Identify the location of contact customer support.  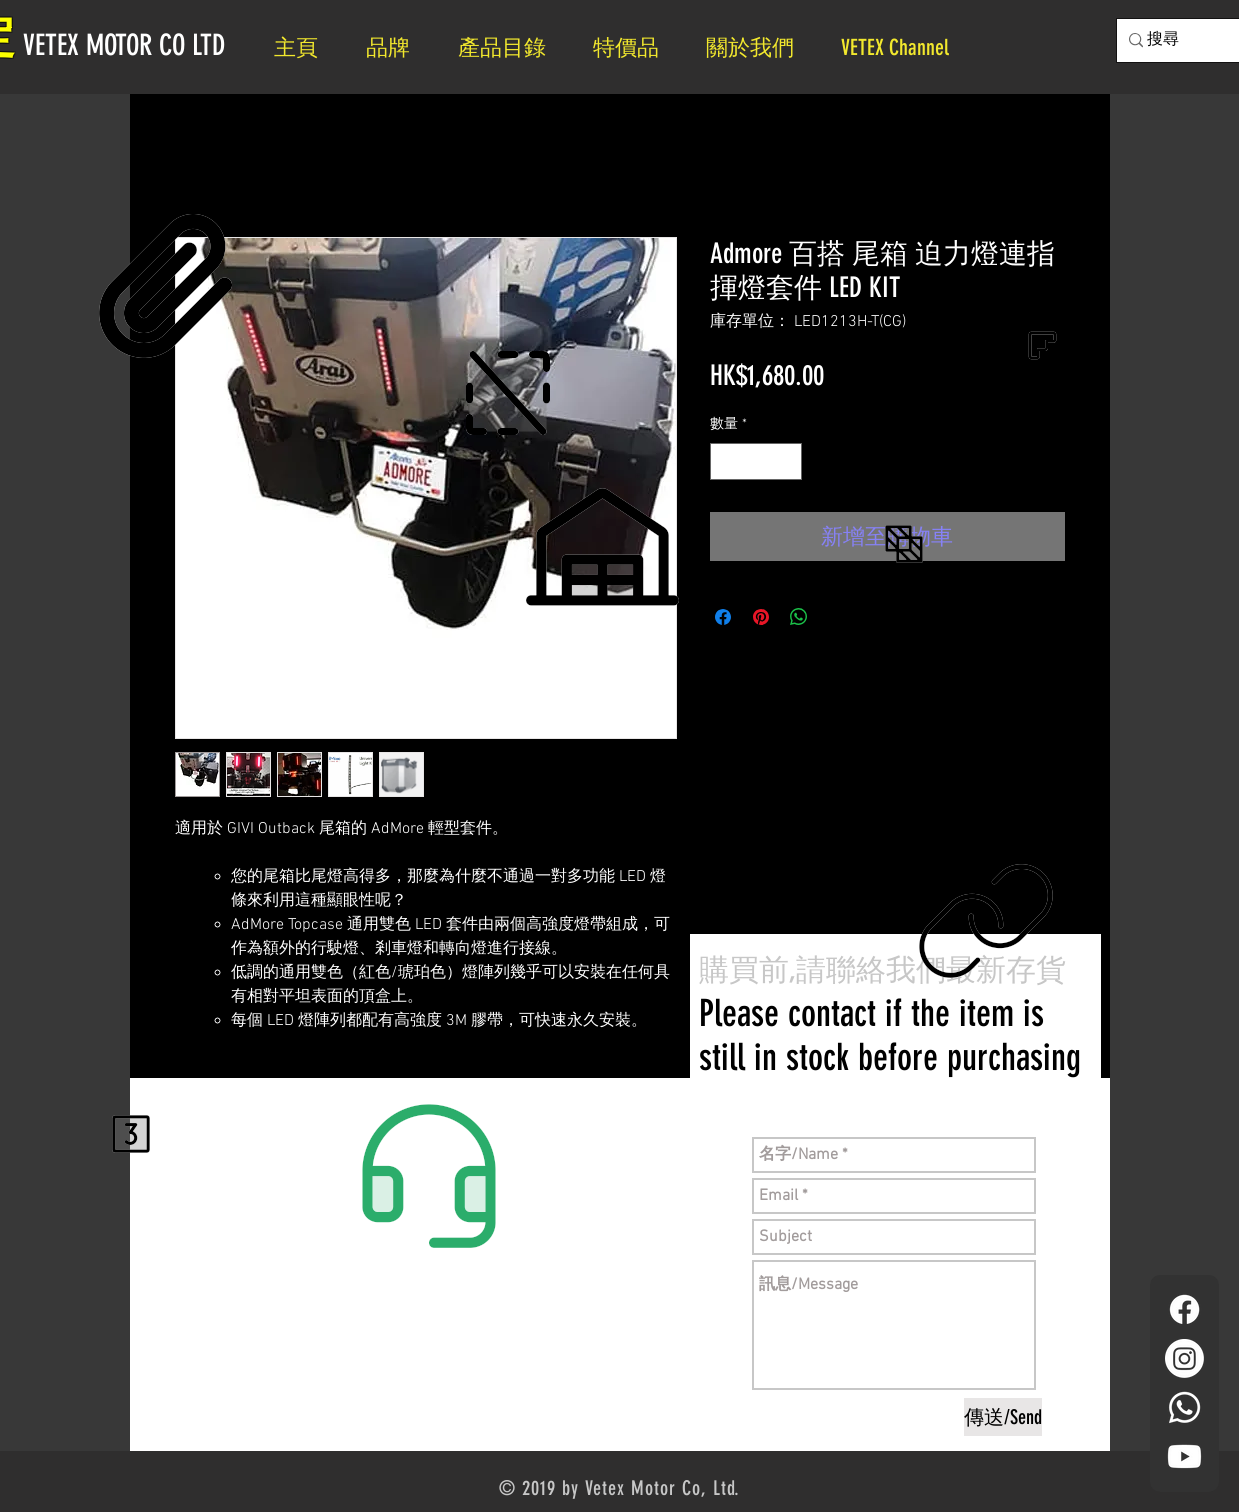
(429, 1171).